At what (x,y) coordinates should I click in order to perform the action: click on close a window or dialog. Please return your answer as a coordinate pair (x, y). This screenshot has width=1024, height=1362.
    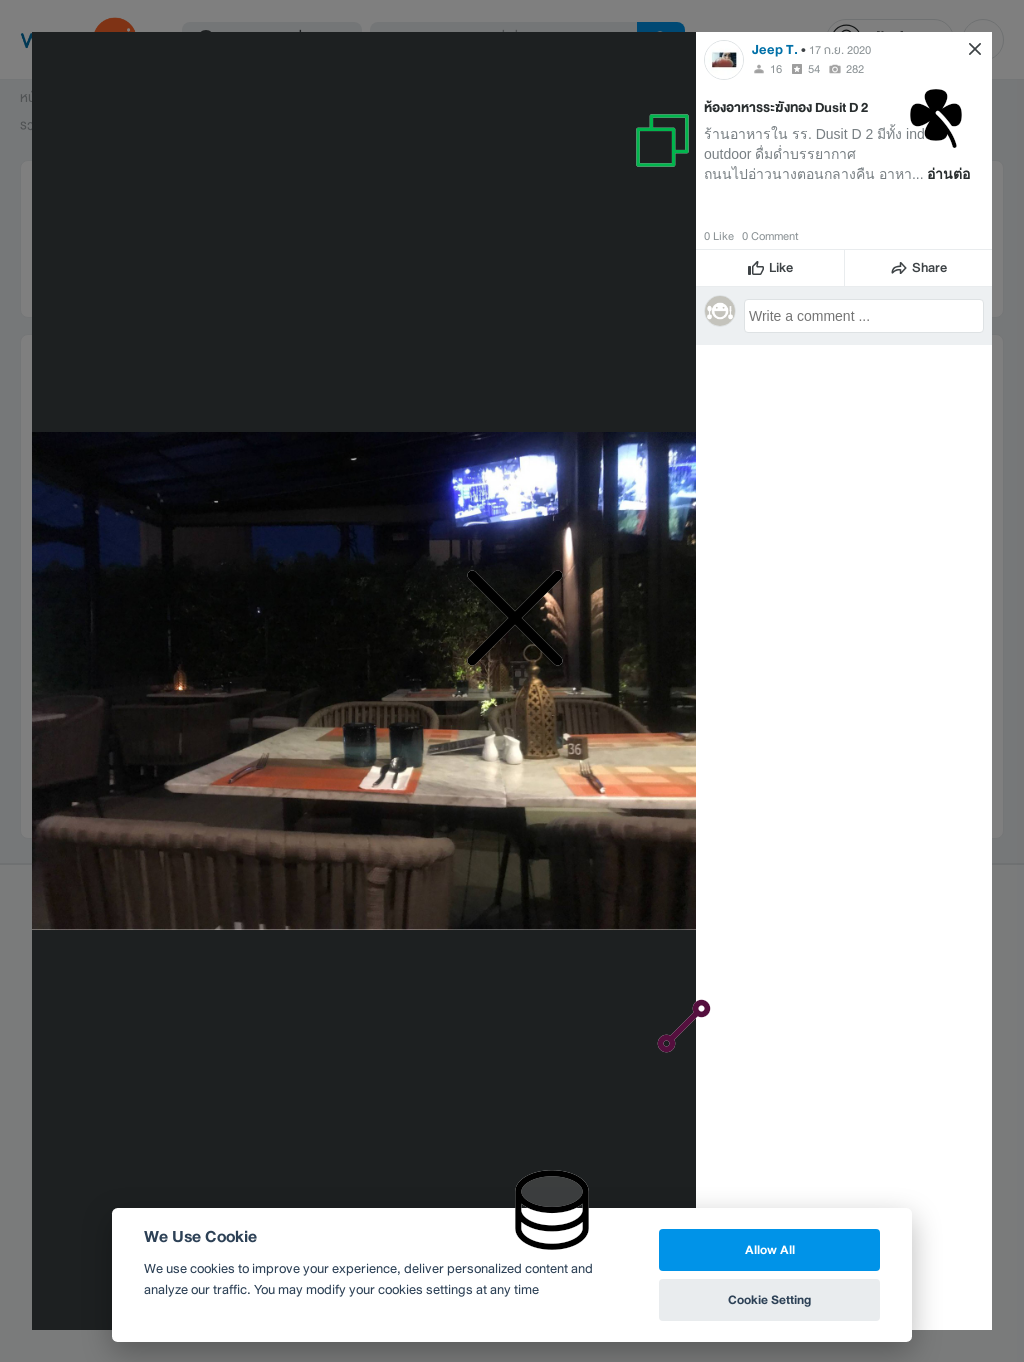
    Looking at the image, I should click on (515, 618).